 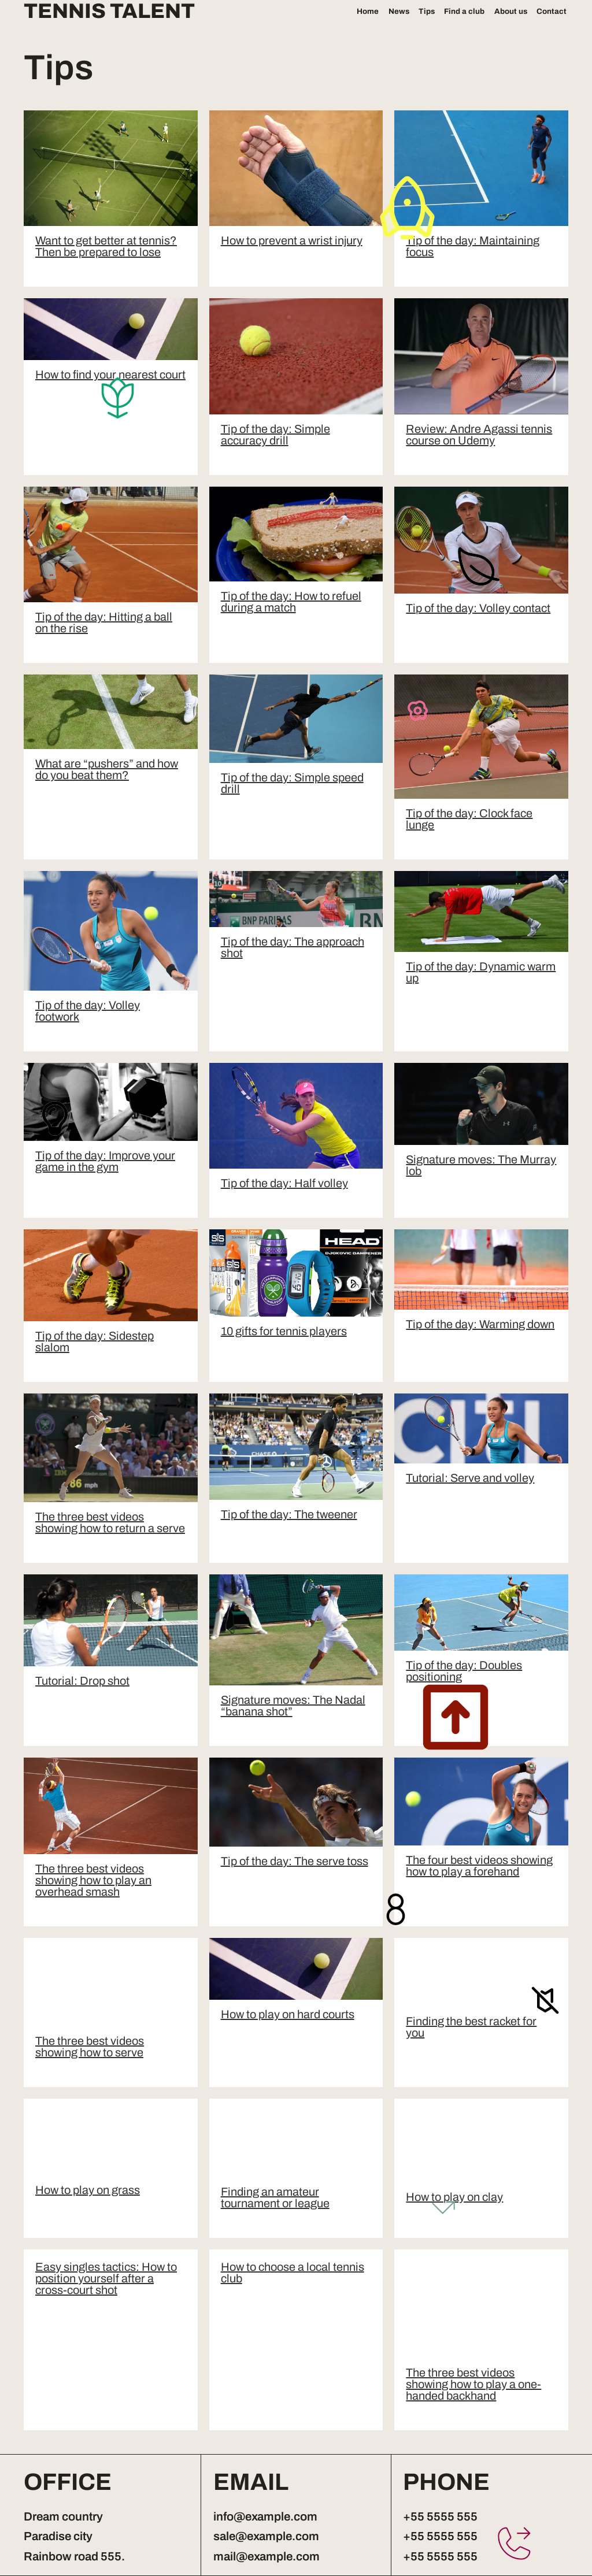 What do you see at coordinates (417, 710) in the screenshot?
I see `access breakfast or brunch recipes` at bounding box center [417, 710].